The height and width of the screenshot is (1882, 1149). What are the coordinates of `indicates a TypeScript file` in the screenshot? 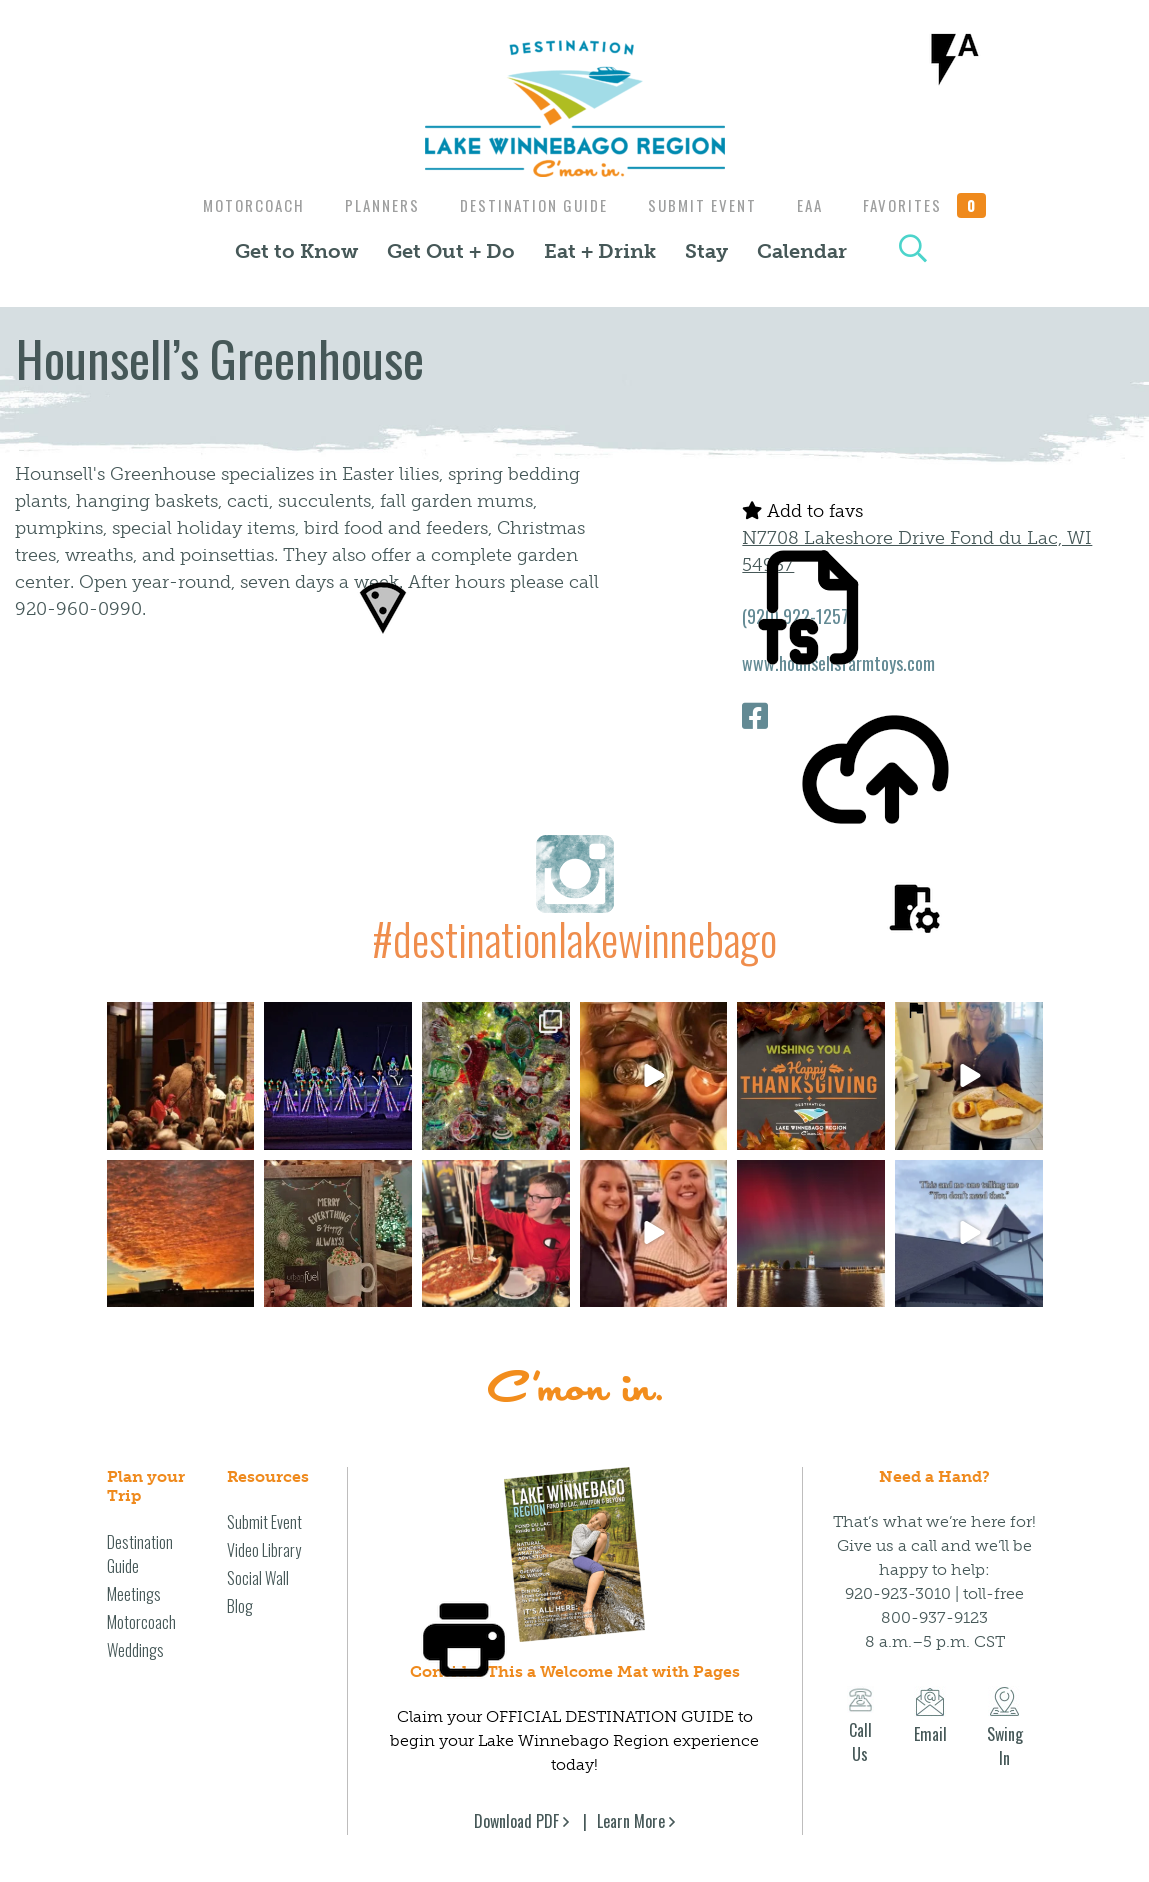 It's located at (812, 607).